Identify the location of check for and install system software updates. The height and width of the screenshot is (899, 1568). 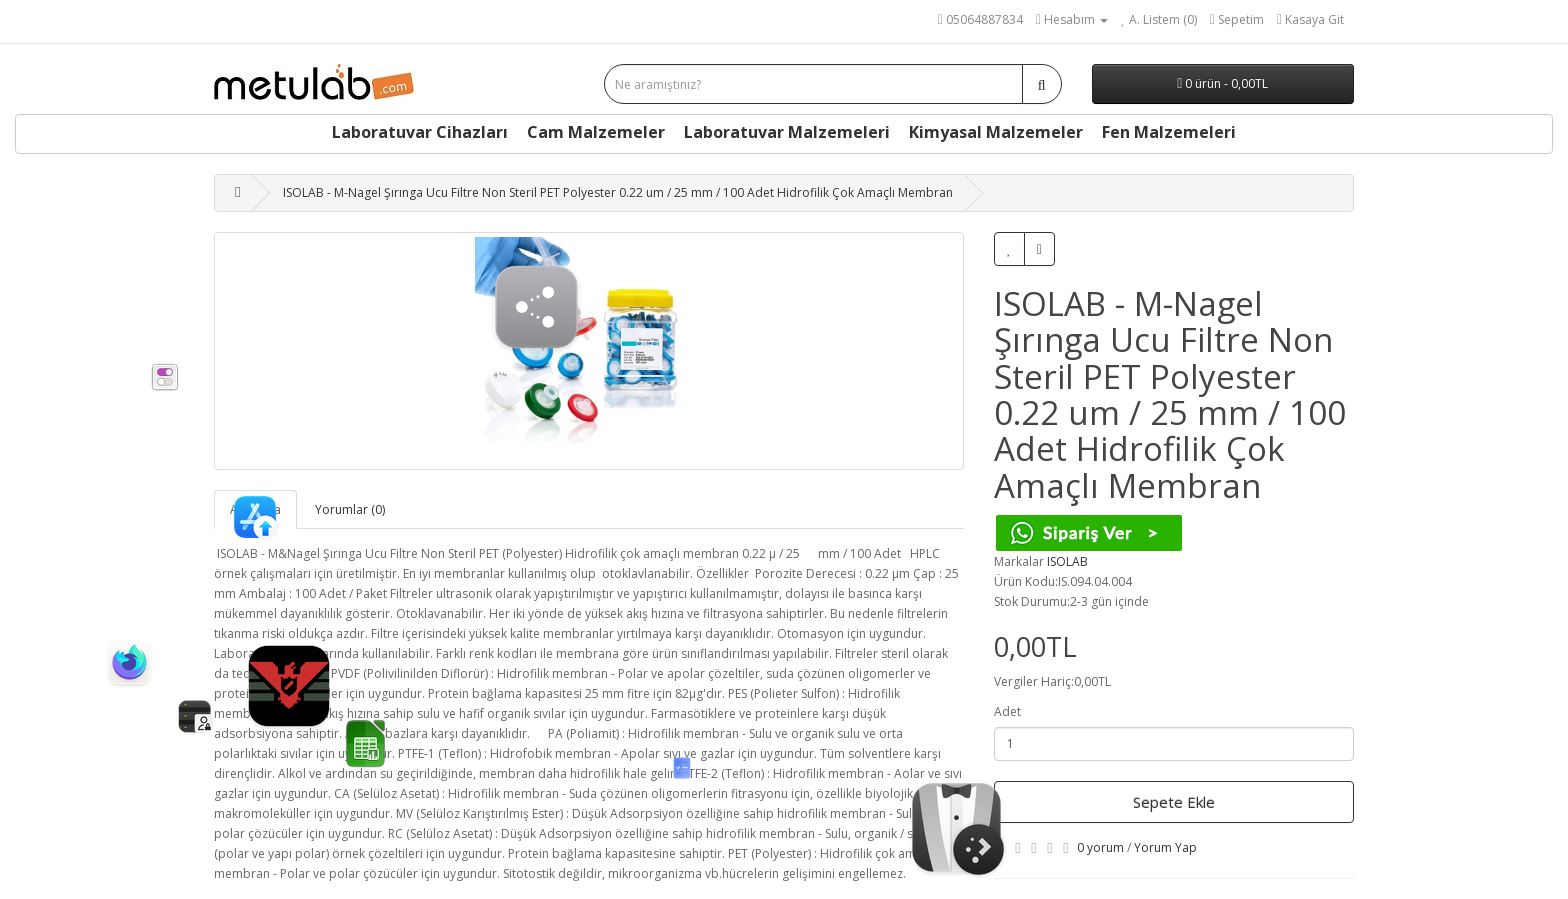
(255, 517).